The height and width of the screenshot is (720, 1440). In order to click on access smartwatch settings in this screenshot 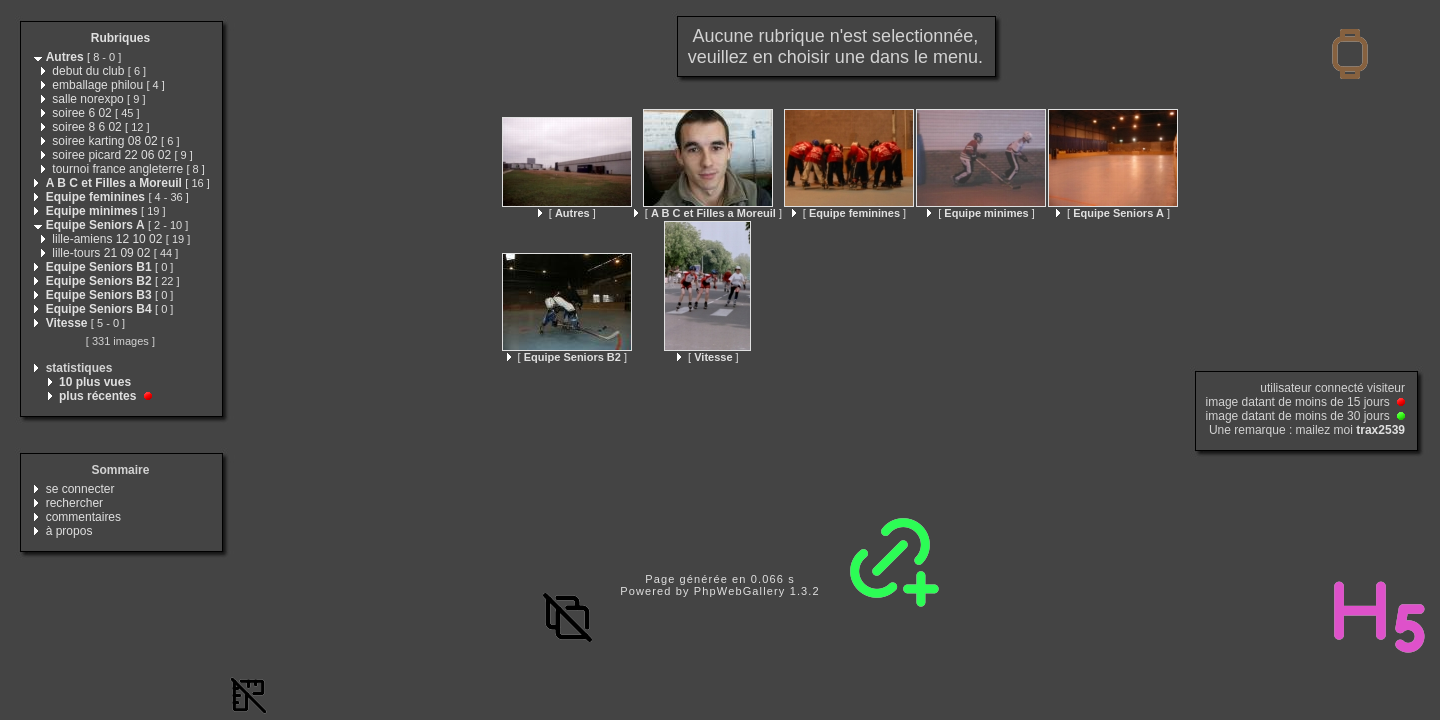, I will do `click(1350, 54)`.